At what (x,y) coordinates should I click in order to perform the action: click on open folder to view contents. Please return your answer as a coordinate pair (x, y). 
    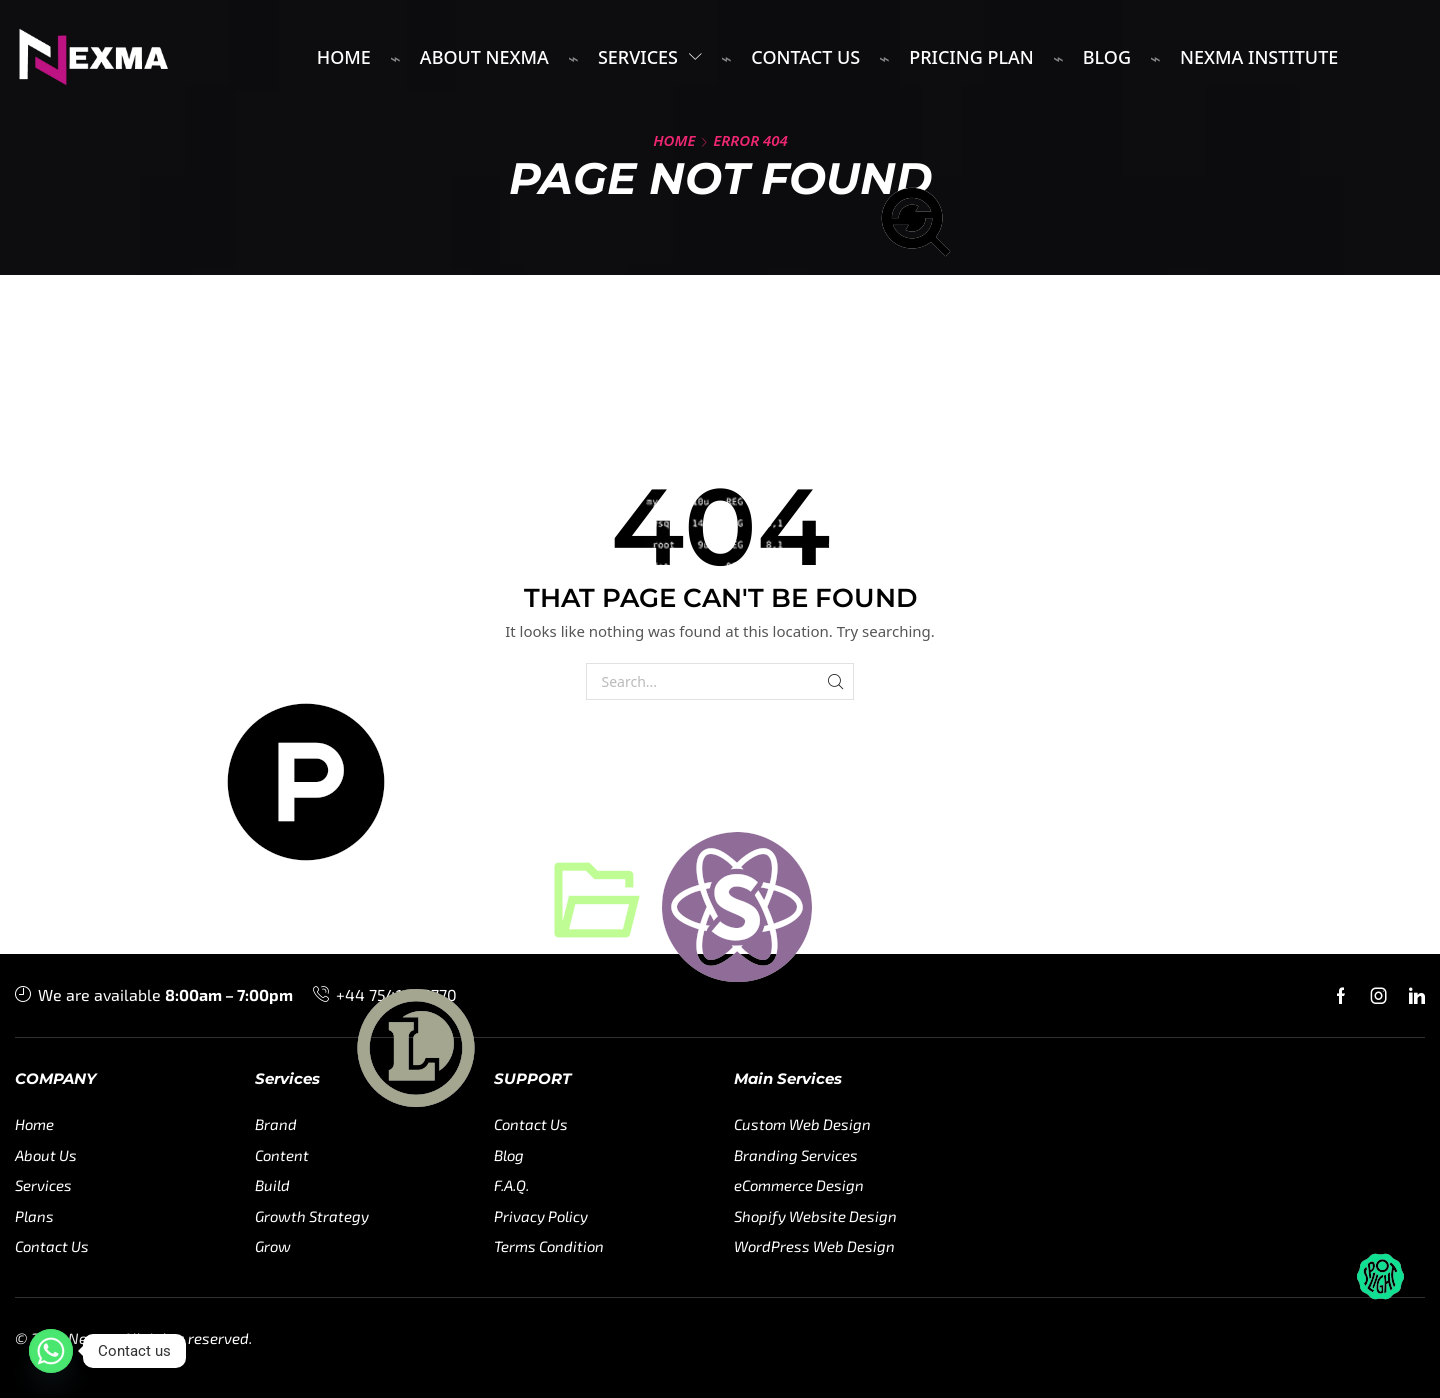
    Looking at the image, I should click on (596, 900).